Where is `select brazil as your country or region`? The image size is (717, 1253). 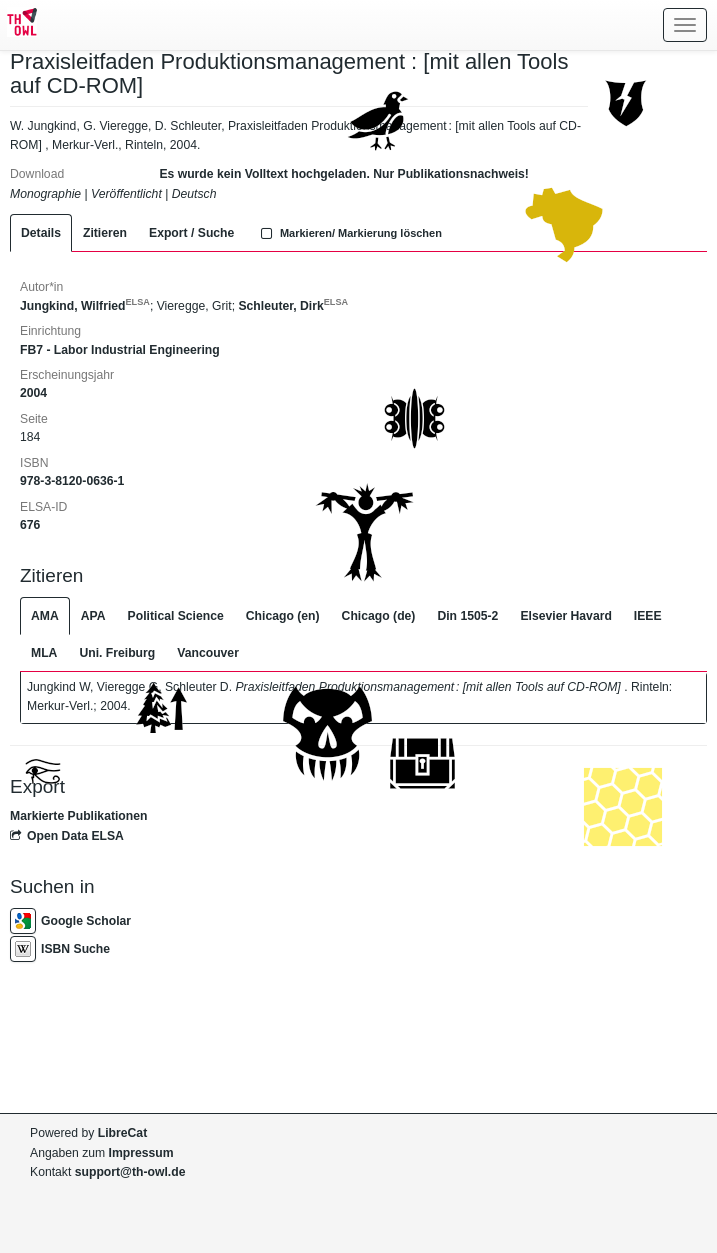 select brazil as your country or region is located at coordinates (564, 225).